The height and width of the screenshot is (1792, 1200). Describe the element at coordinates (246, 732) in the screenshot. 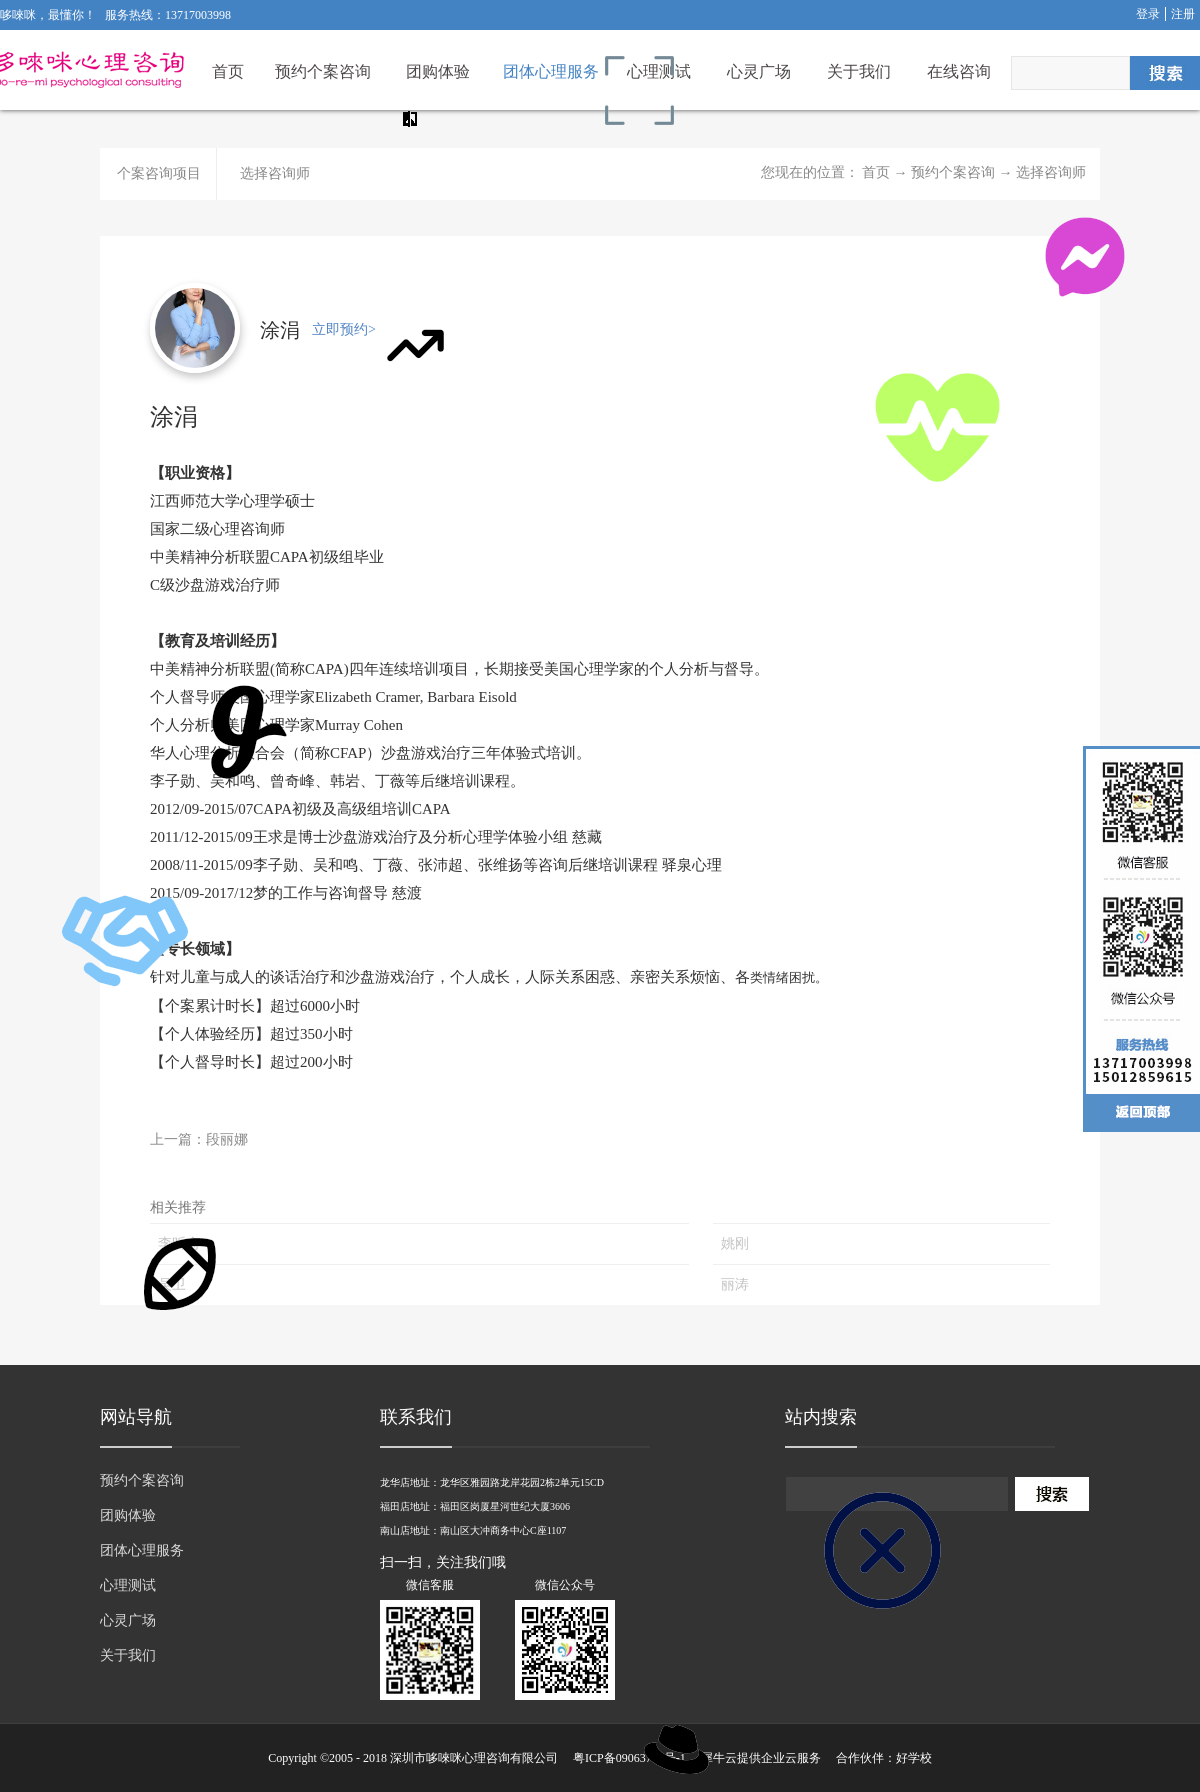

I see `glide app logo` at that location.